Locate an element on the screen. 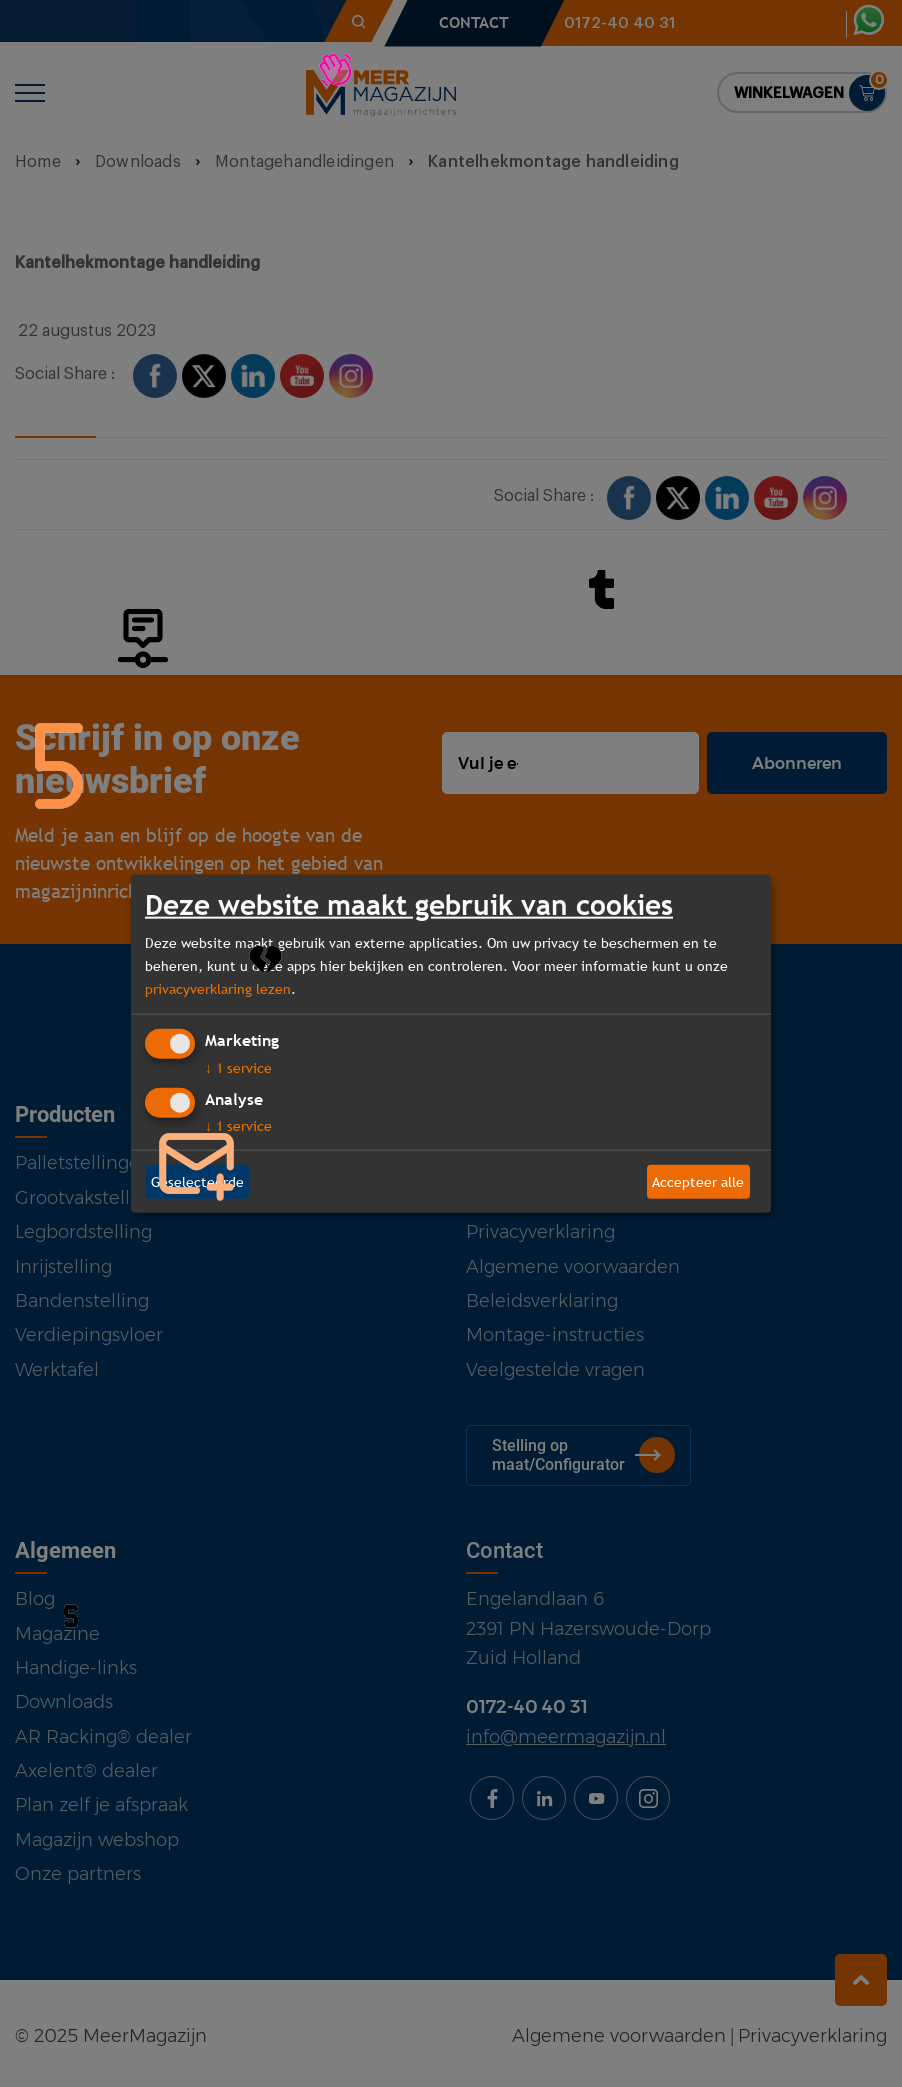  indicates step 5 in a multi-step process is located at coordinates (59, 766).